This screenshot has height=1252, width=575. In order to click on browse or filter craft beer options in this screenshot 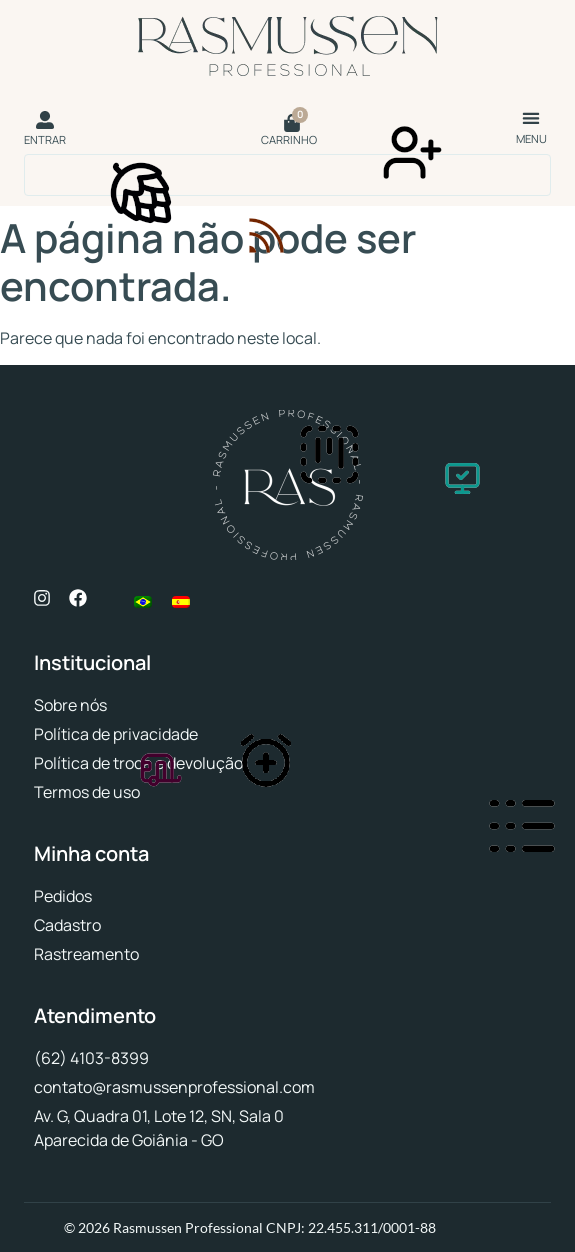, I will do `click(141, 193)`.